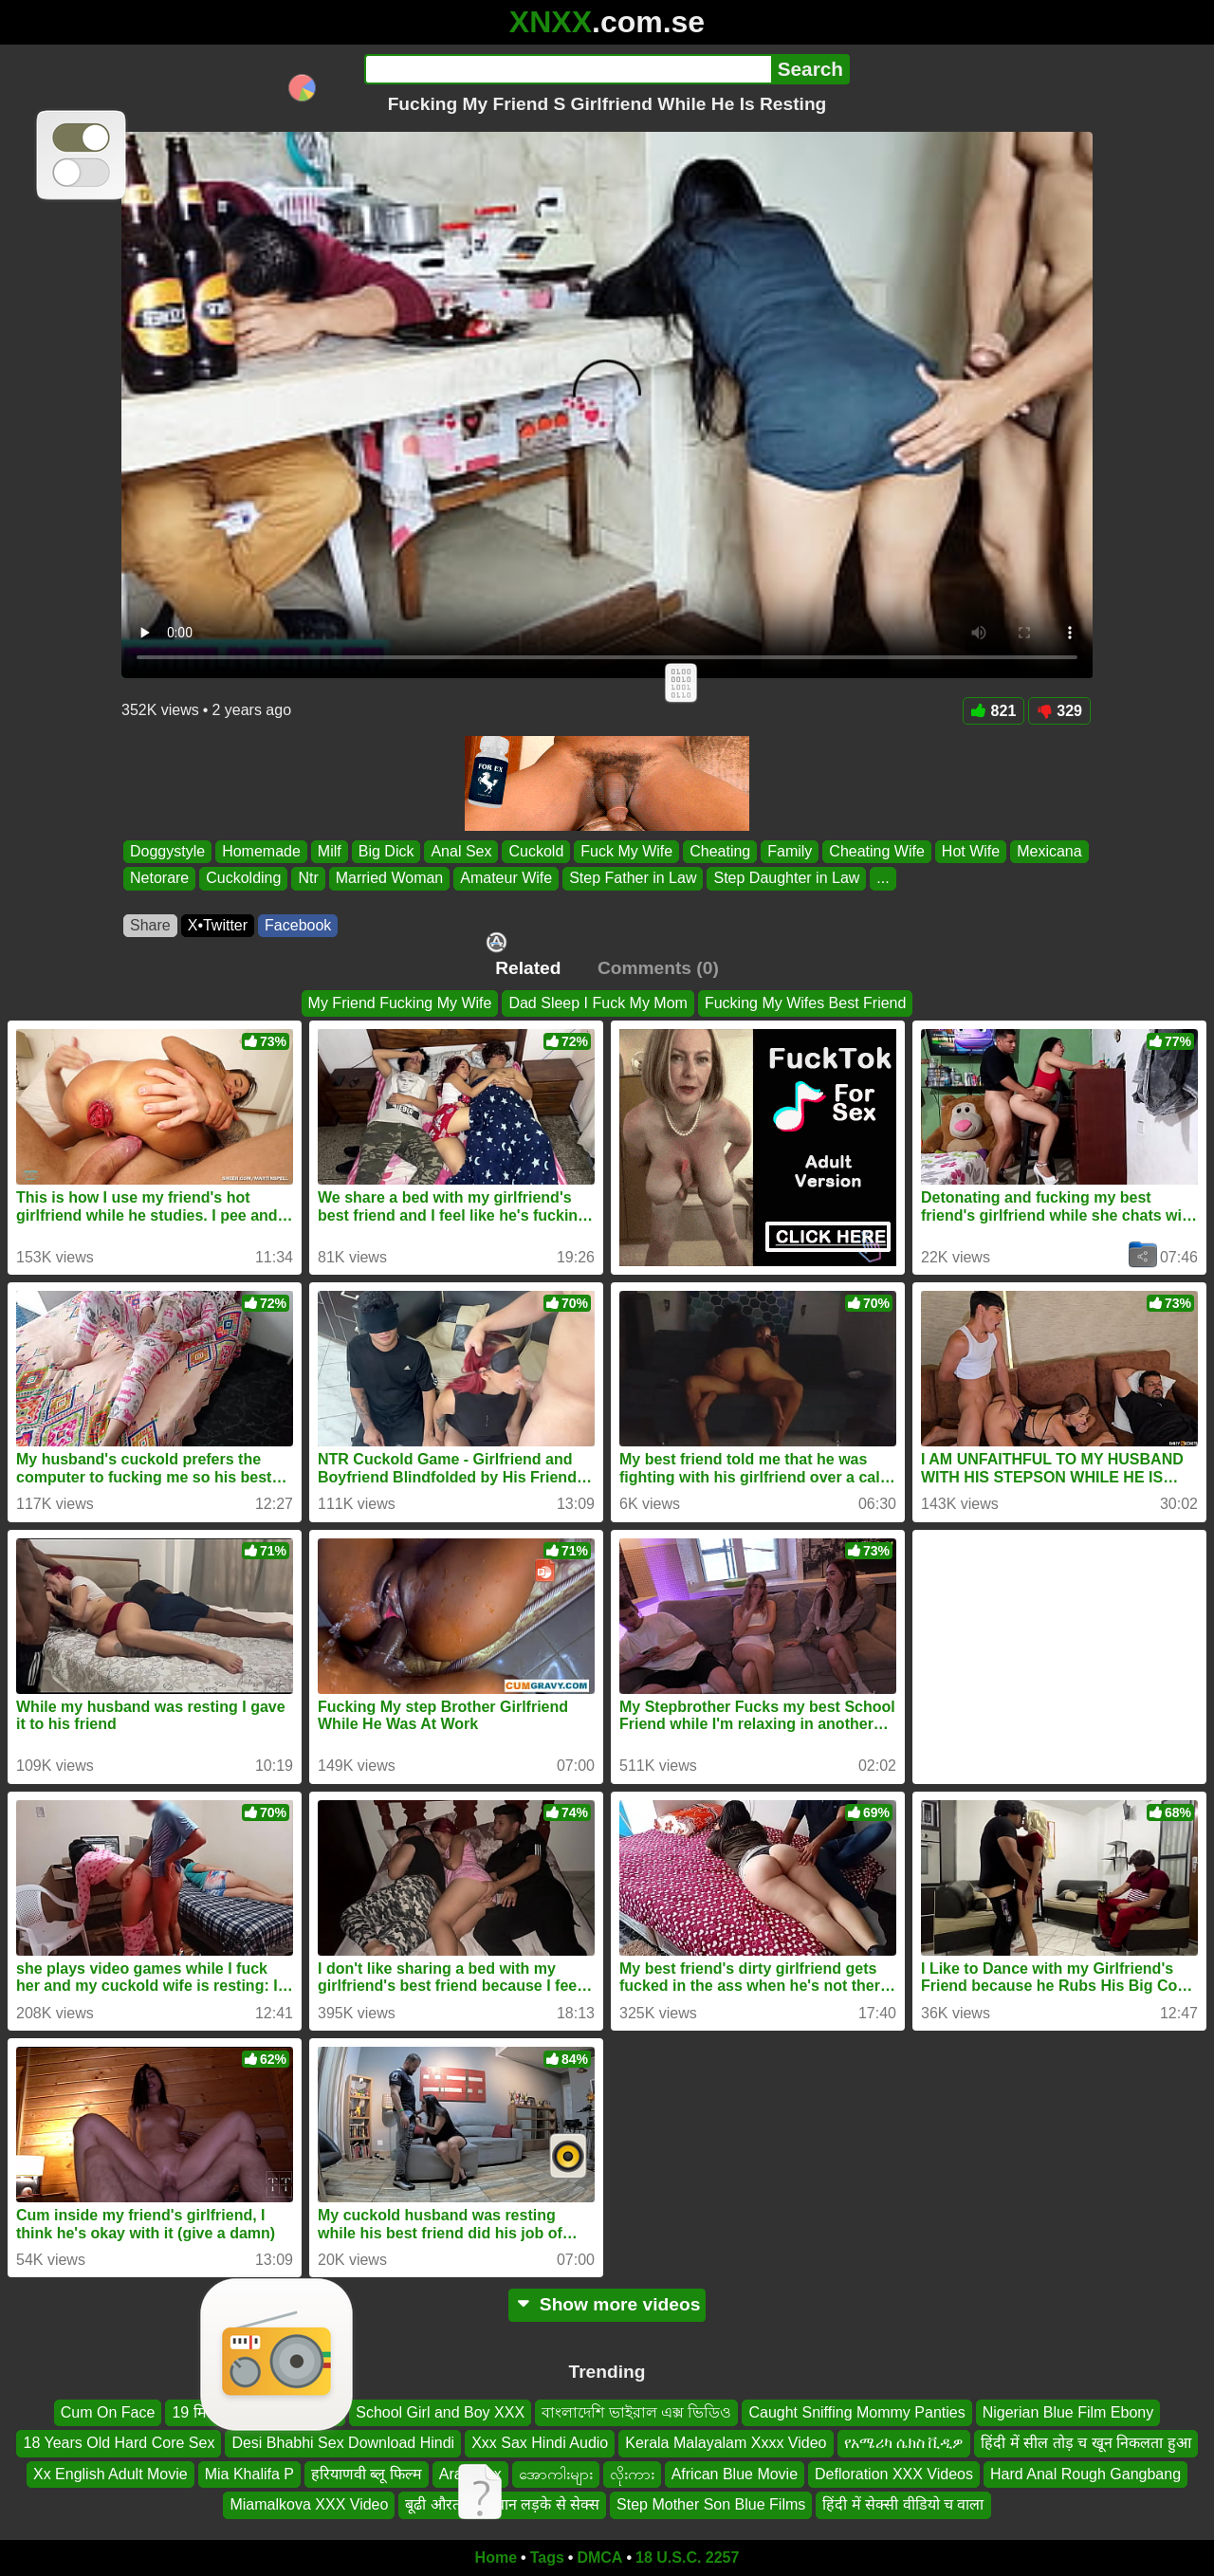  Describe the element at coordinates (496, 942) in the screenshot. I see `open the software updater application` at that location.